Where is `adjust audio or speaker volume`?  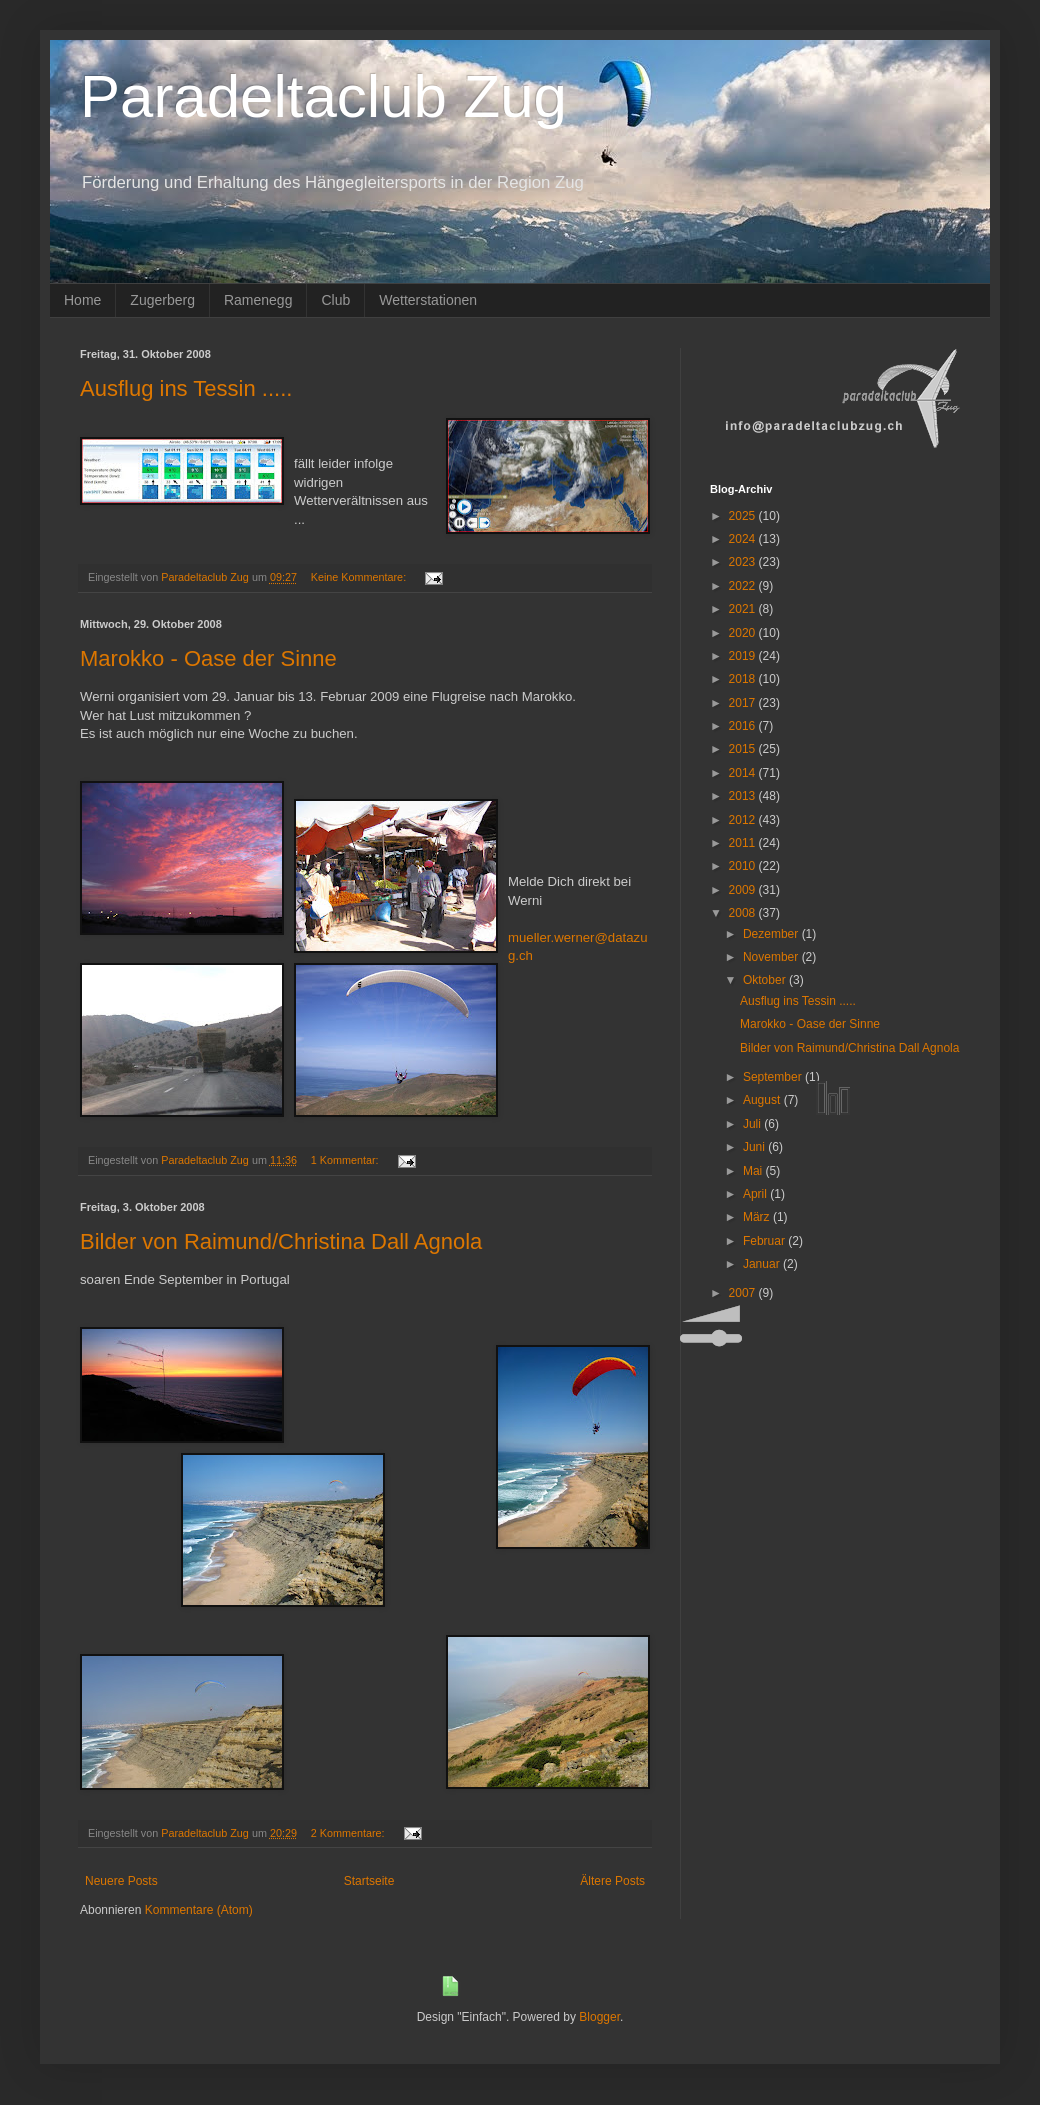
adjust audio or speaker volume is located at coordinates (711, 1326).